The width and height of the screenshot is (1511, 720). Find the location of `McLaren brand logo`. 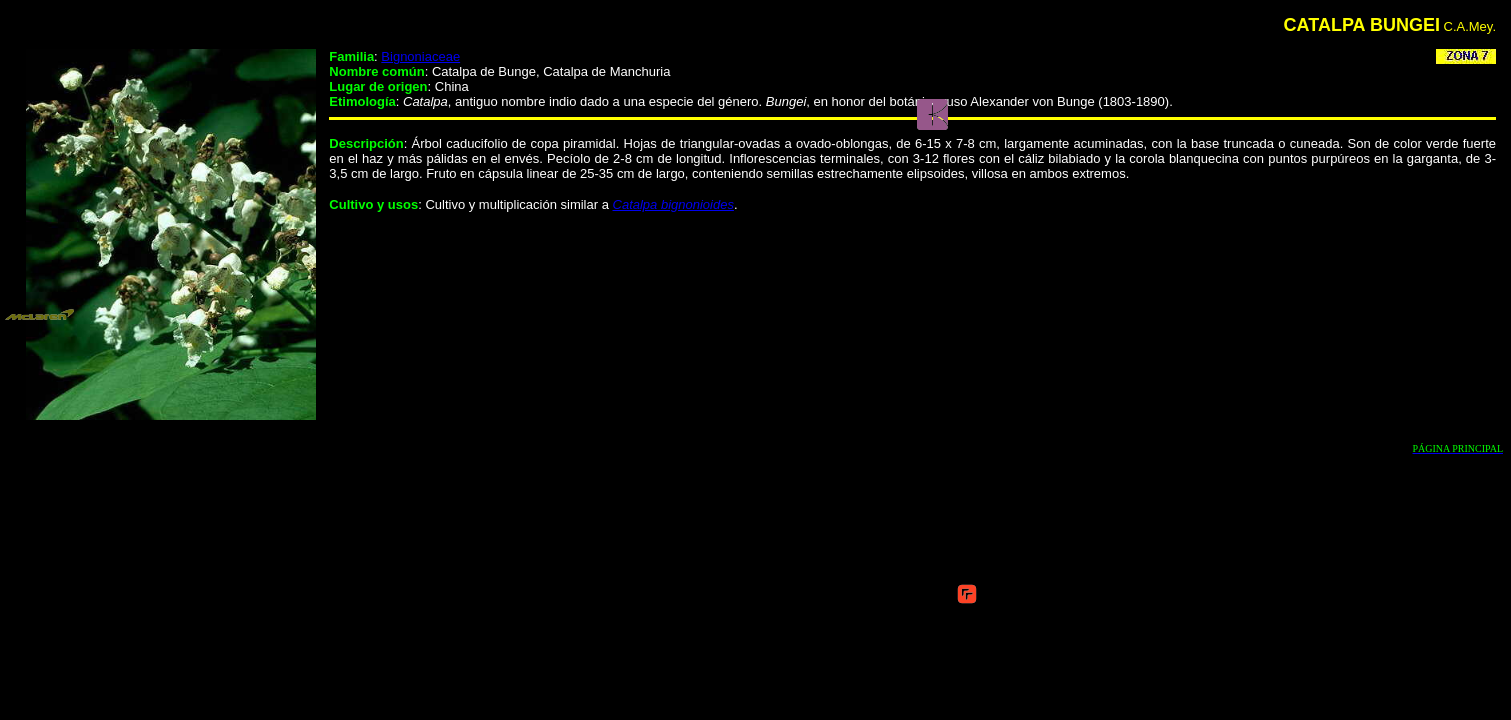

McLaren brand logo is located at coordinates (39, 314).